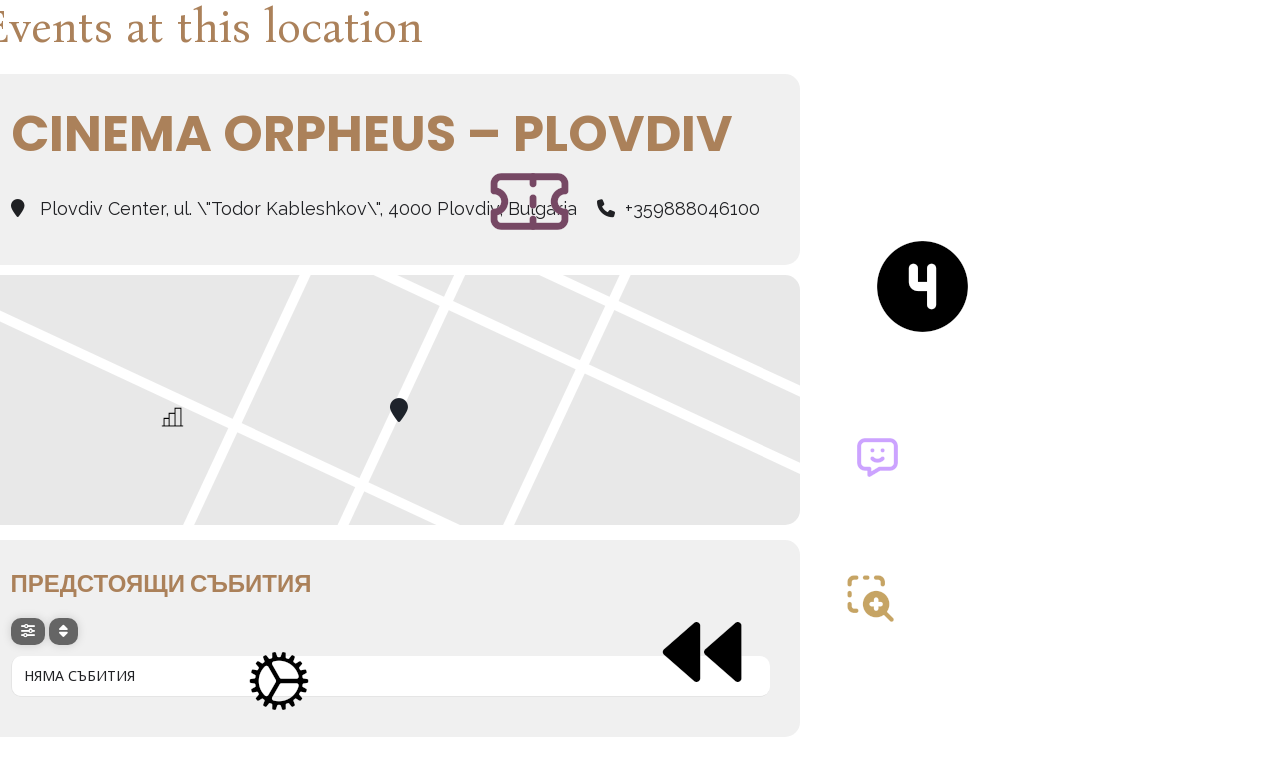  What do you see at coordinates (869, 597) in the screenshot?
I see `zoom in on a selected area` at bounding box center [869, 597].